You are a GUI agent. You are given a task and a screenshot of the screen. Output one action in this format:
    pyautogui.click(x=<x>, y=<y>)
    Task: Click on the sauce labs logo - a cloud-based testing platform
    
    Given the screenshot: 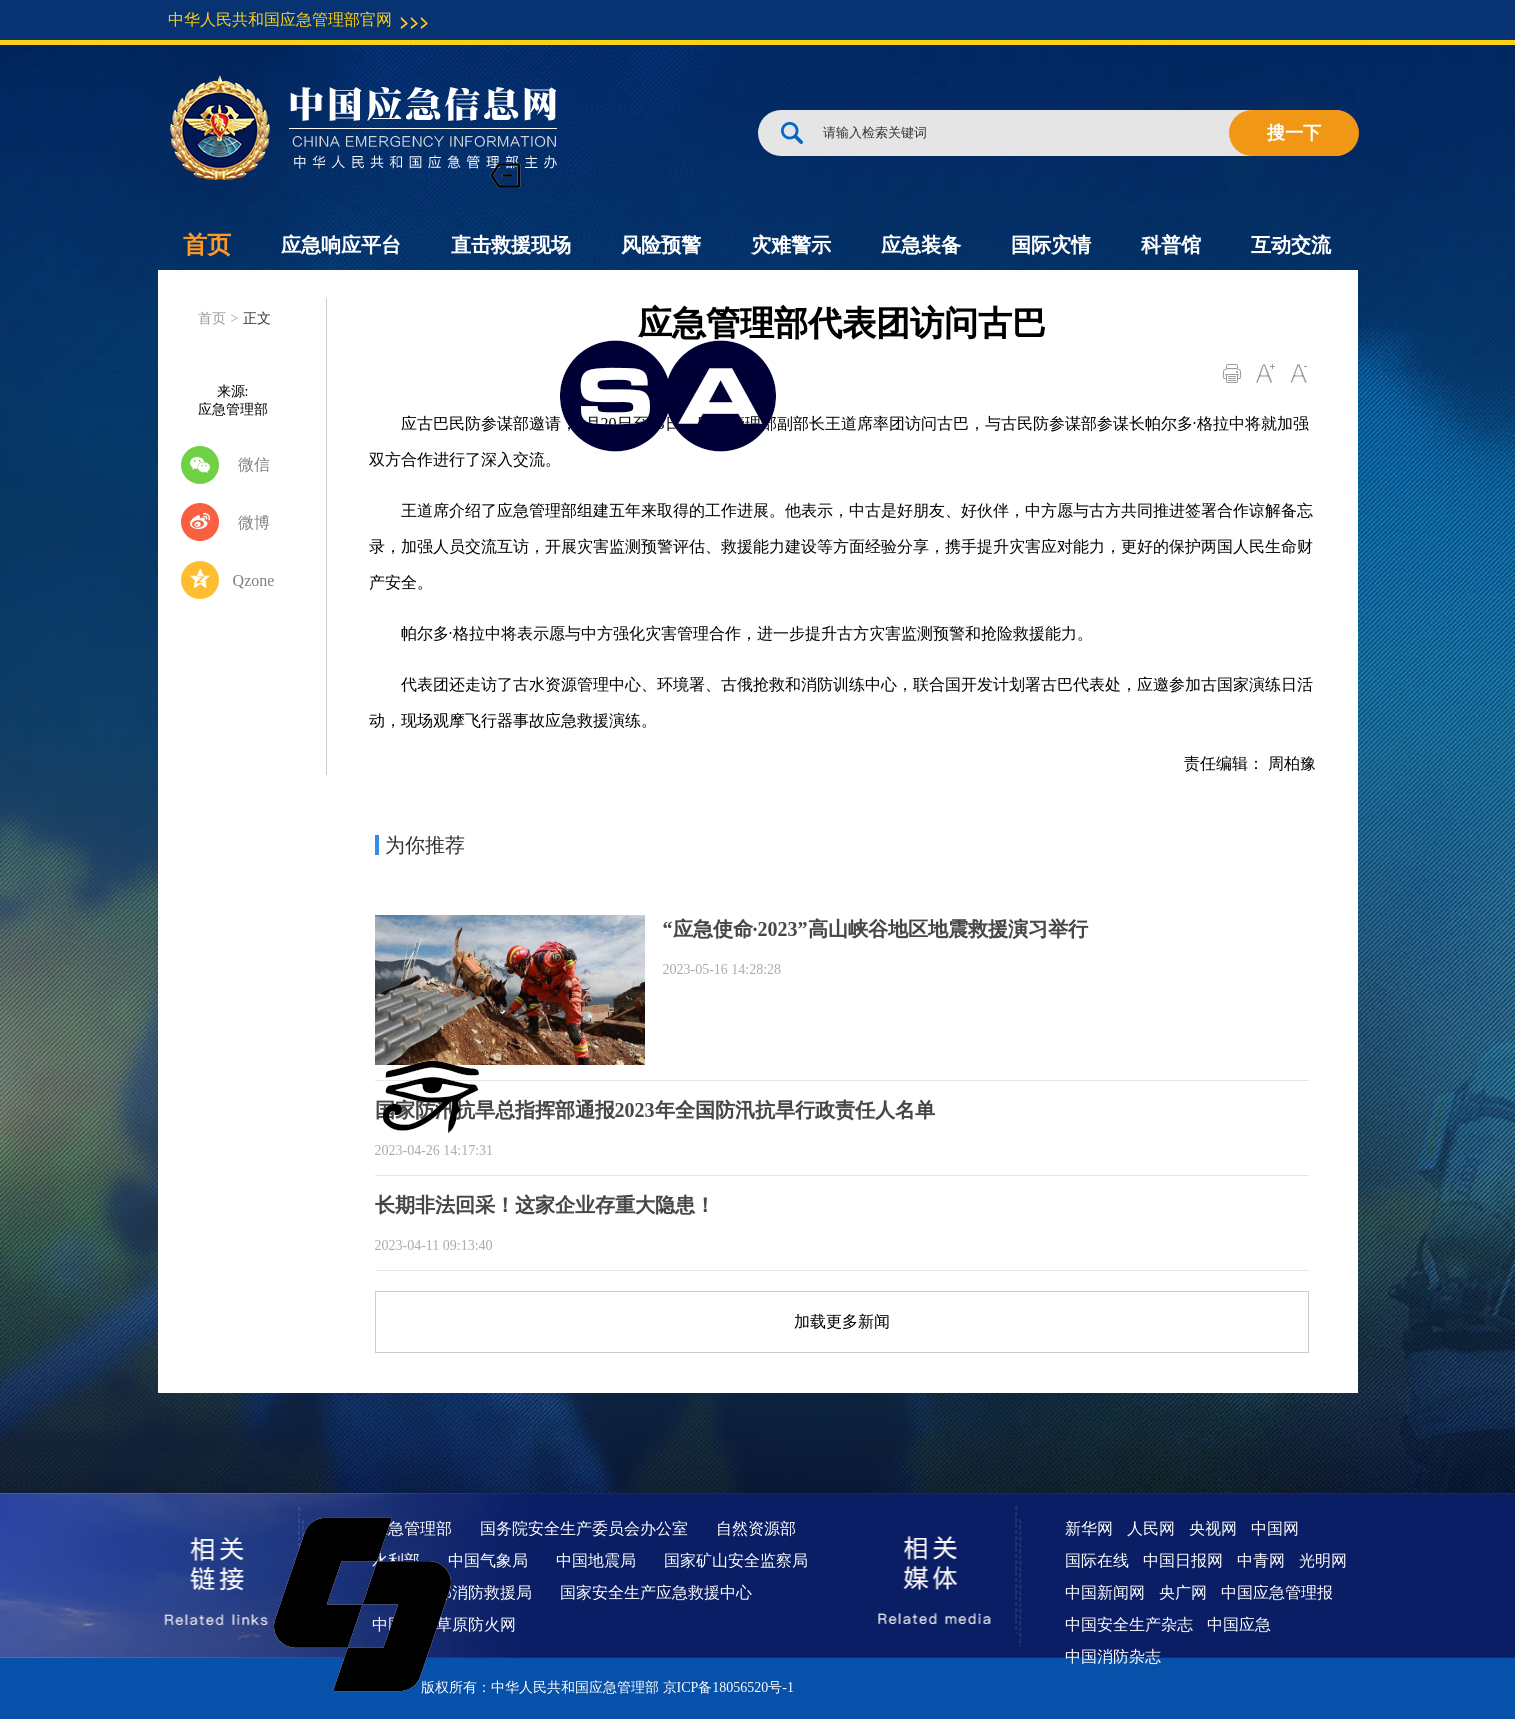 What is the action you would take?
    pyautogui.click(x=362, y=1604)
    